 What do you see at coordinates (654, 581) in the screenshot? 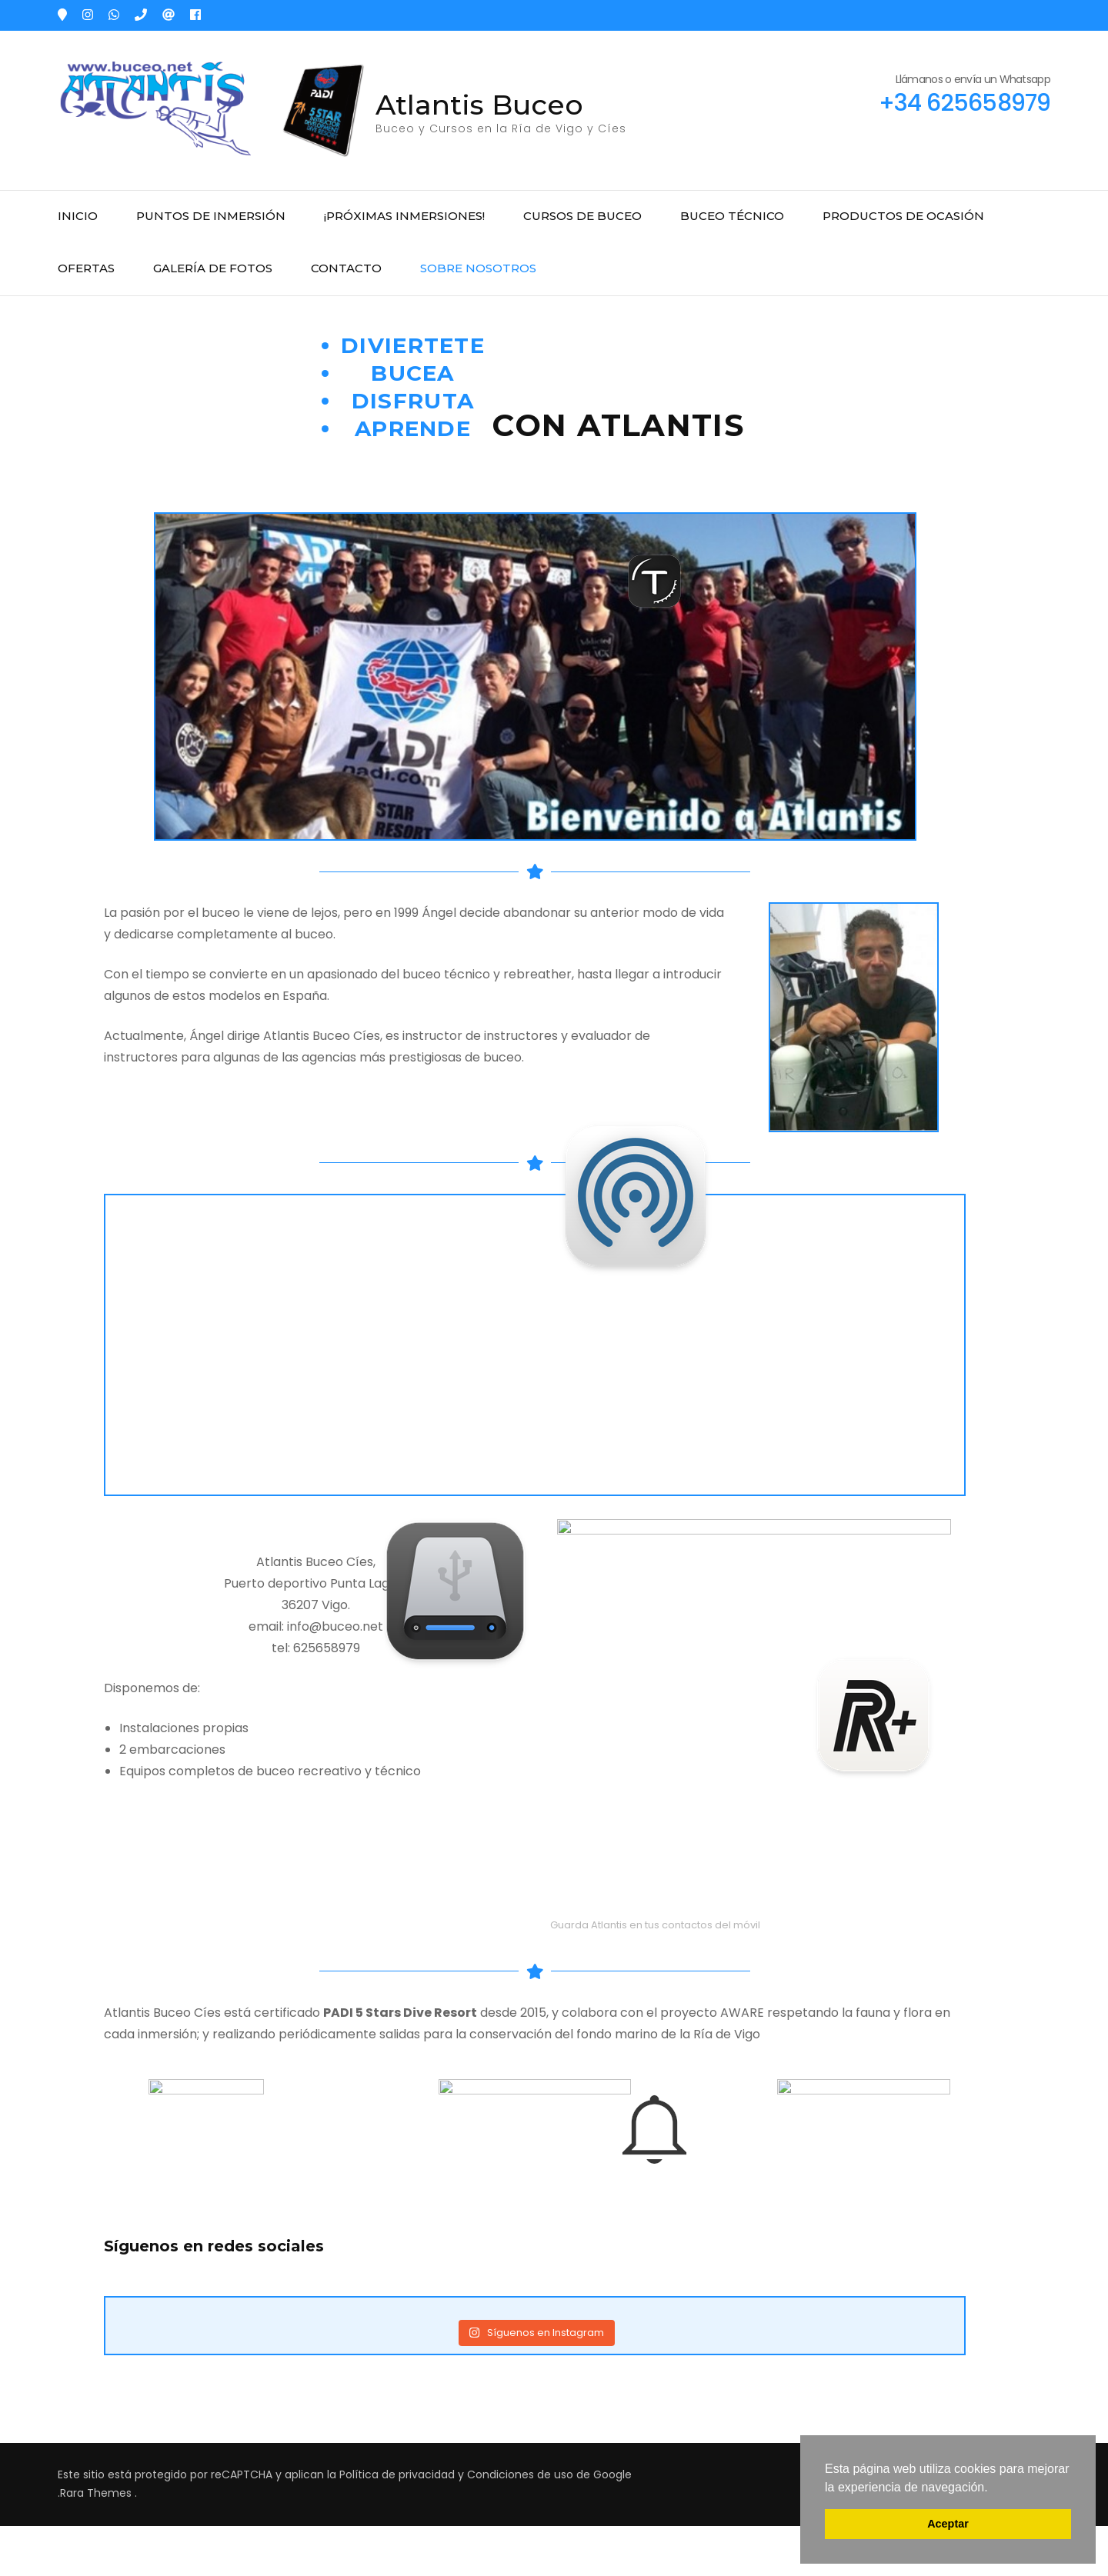
I see `launch the Thrive game launcher` at bounding box center [654, 581].